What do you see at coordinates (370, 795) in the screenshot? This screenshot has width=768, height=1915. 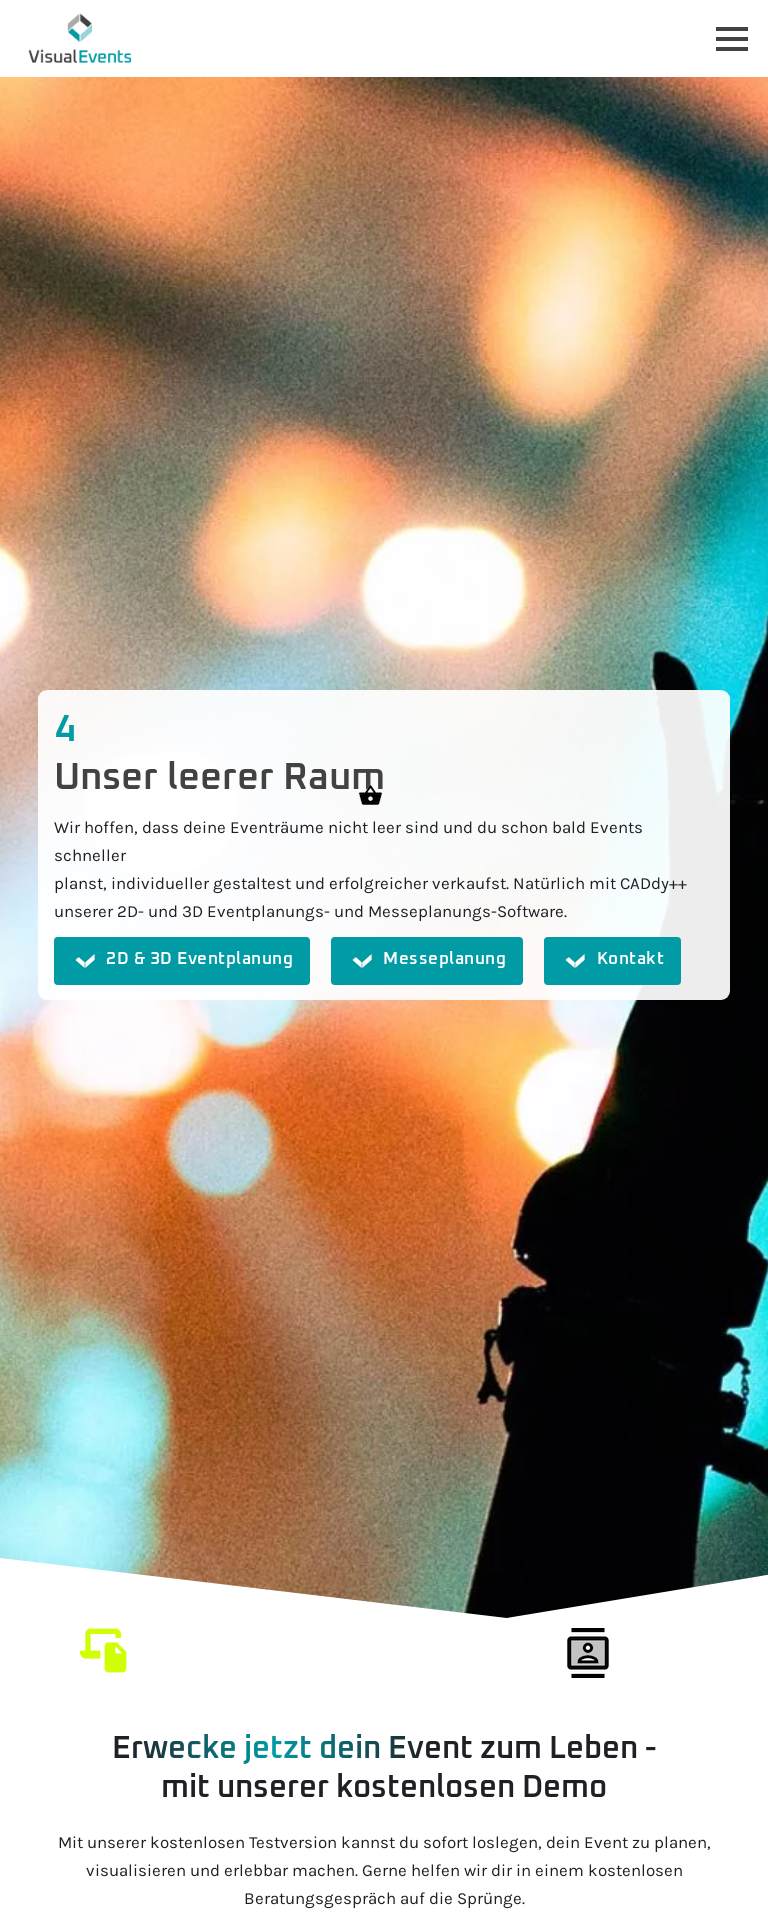 I see `view your shopping basket` at bounding box center [370, 795].